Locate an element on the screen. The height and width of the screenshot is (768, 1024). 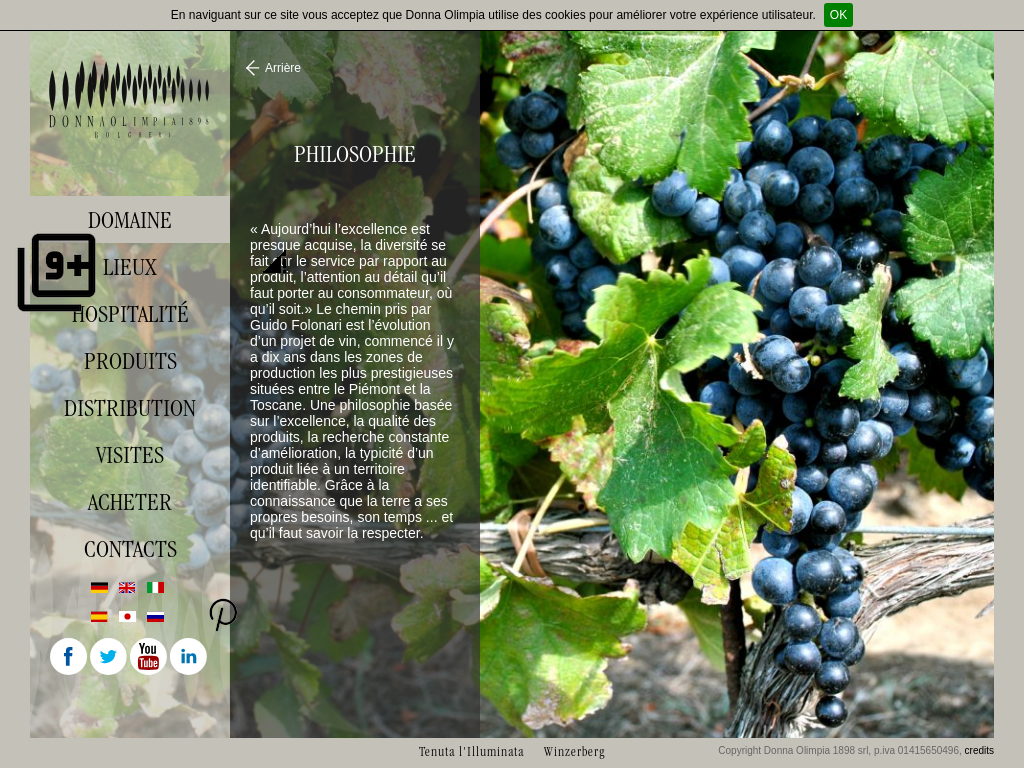
indicates 9 or more items in a stack or collection is located at coordinates (56, 272).